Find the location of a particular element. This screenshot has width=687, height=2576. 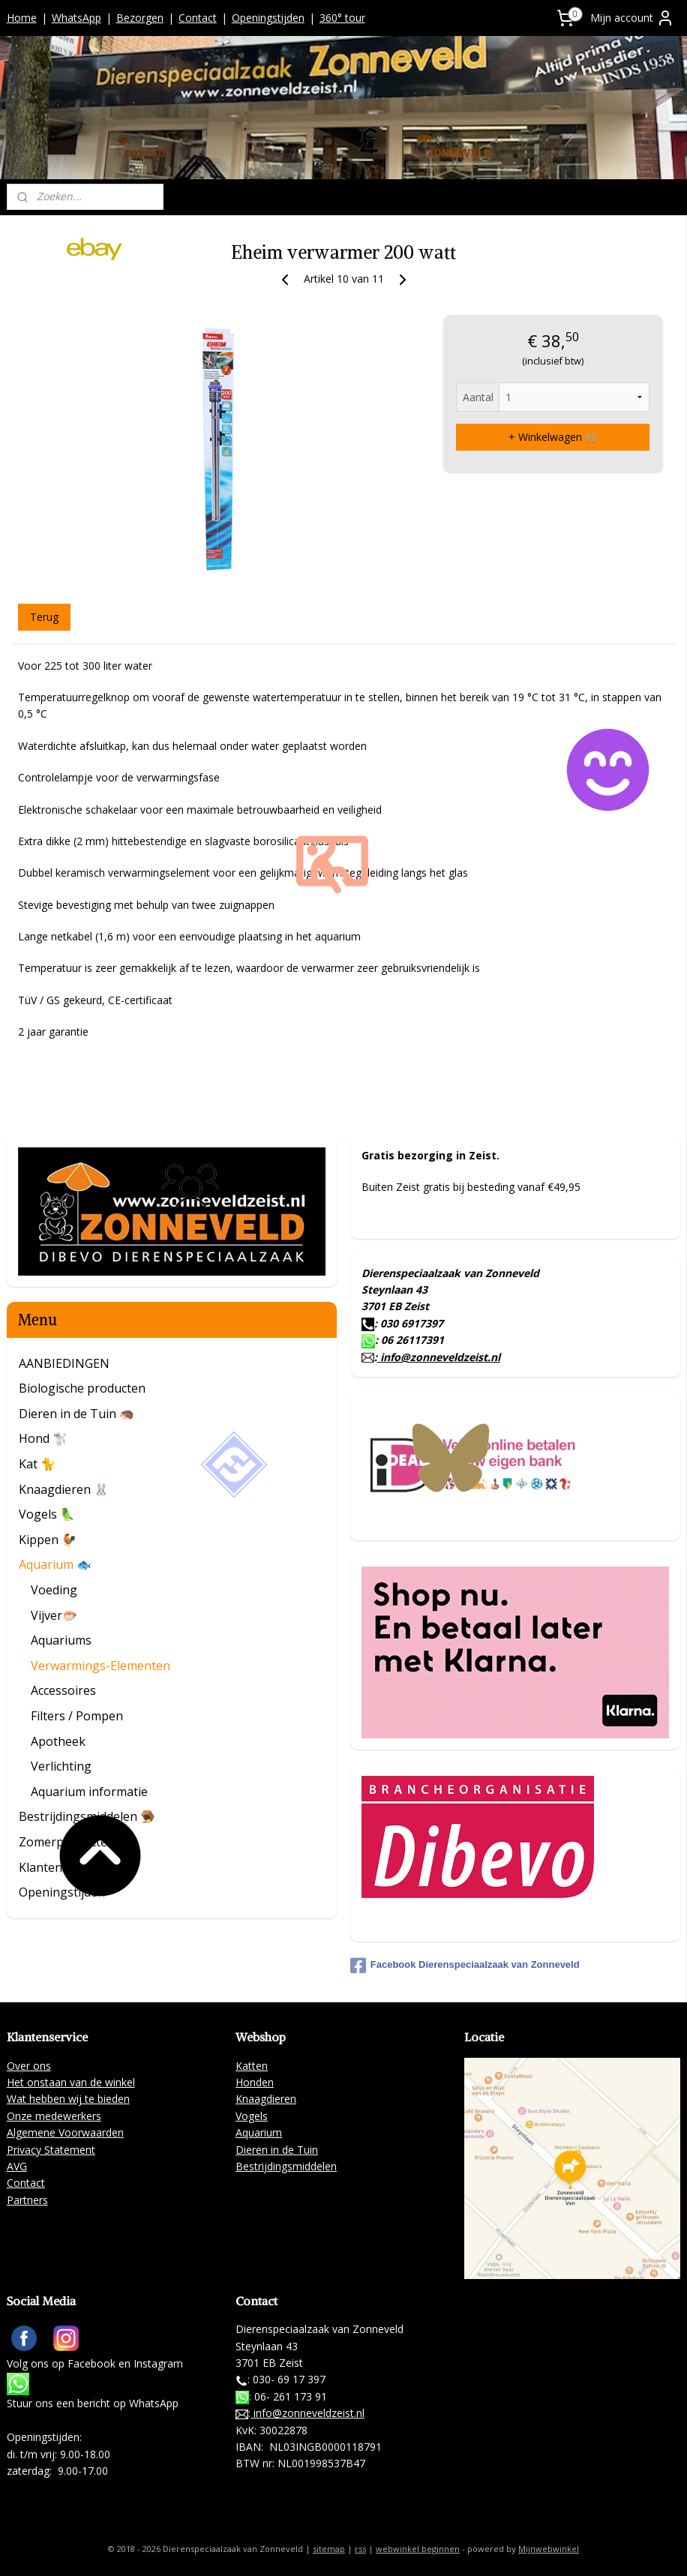

fantasy flight games logo is located at coordinates (234, 1465).